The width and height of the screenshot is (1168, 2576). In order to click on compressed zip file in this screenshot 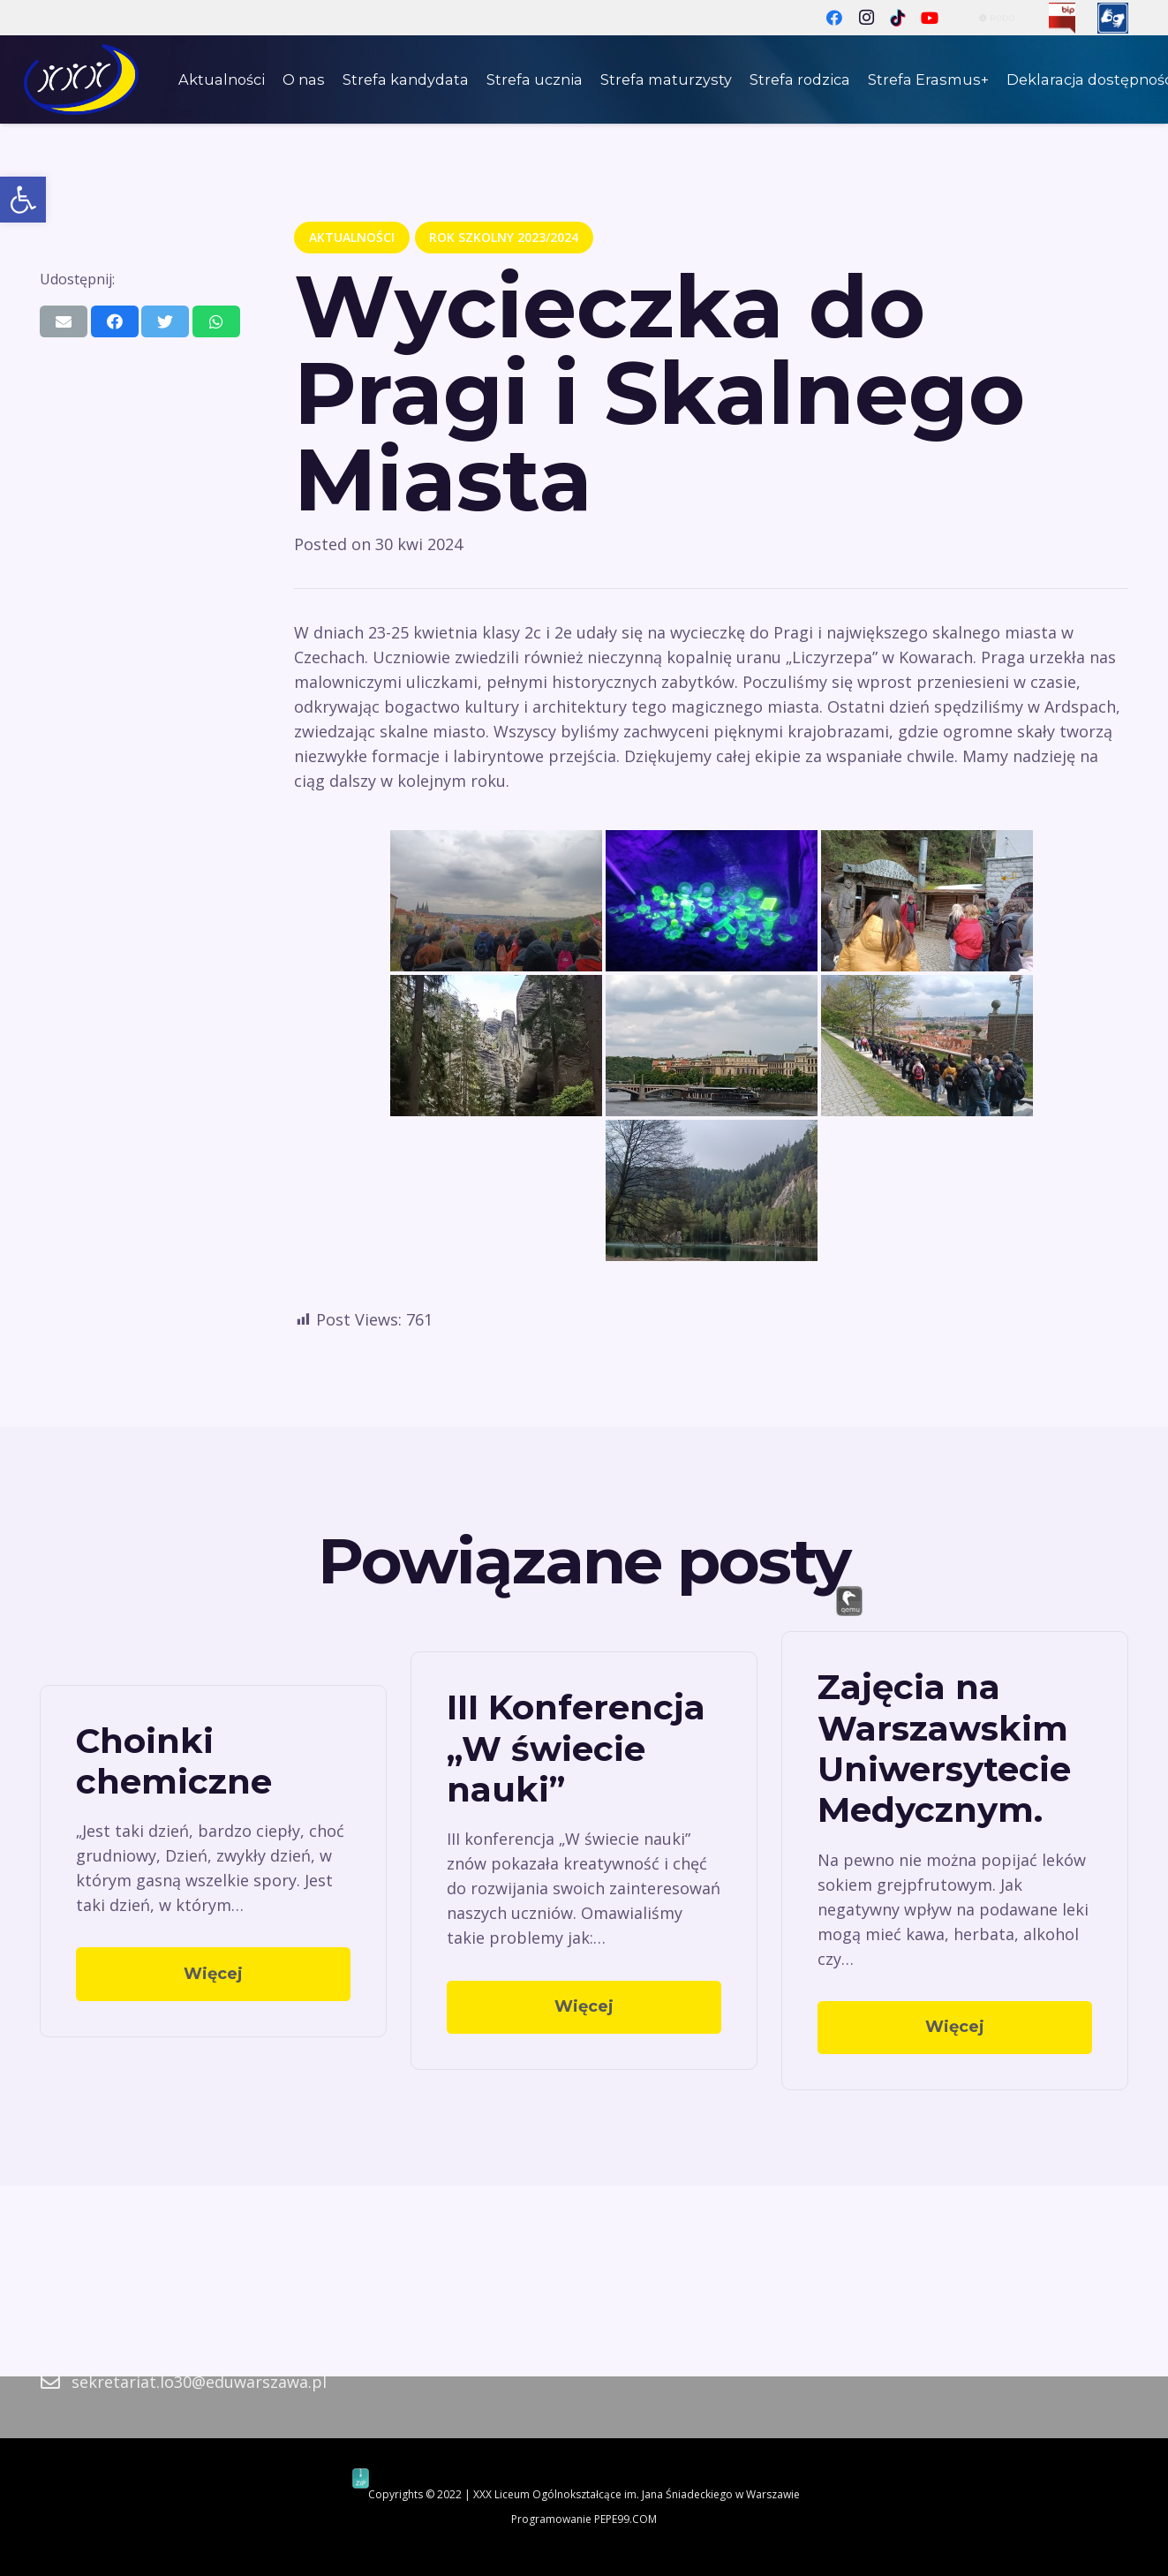, I will do `click(360, 2478)`.